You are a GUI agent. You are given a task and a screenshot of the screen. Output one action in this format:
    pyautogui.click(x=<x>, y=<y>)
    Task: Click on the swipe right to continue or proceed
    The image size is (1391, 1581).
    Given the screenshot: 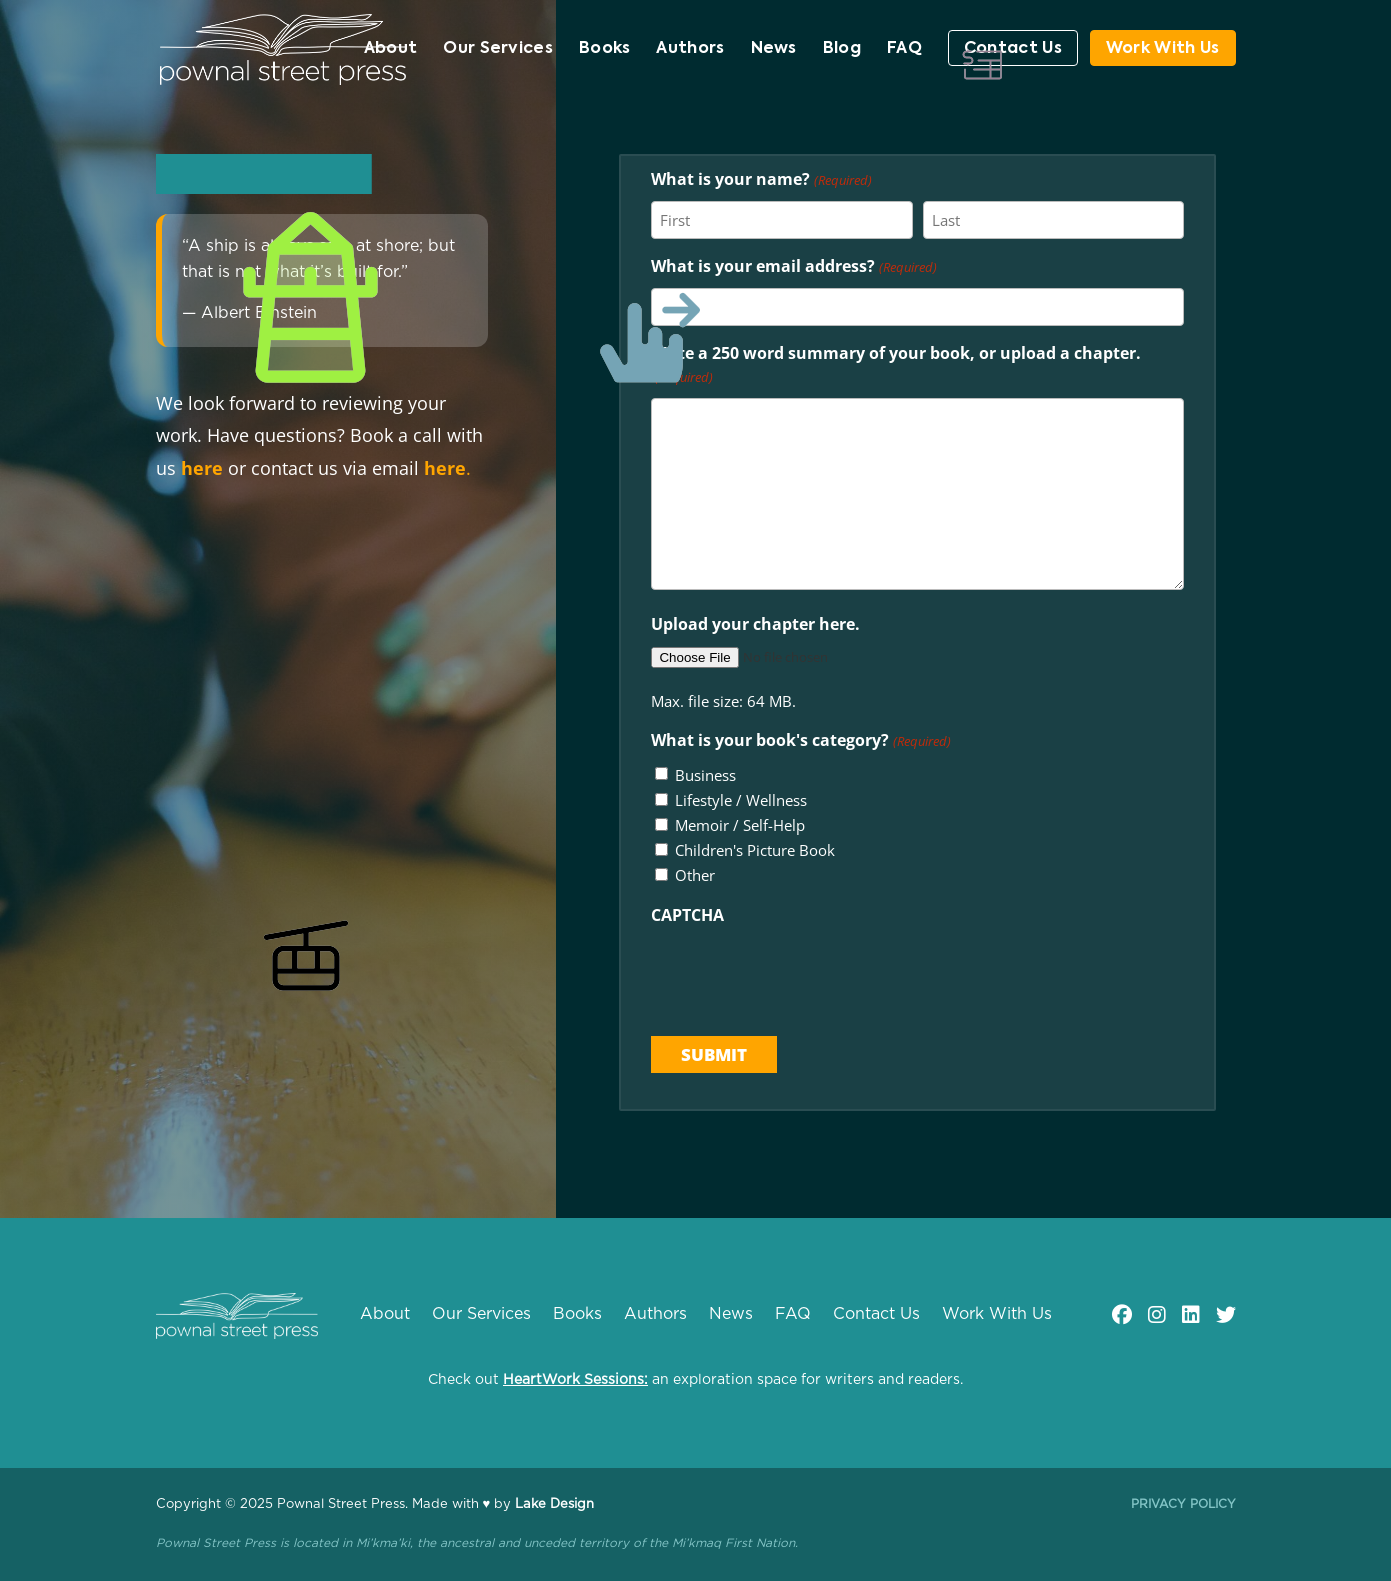 What is the action you would take?
    pyautogui.click(x=645, y=341)
    